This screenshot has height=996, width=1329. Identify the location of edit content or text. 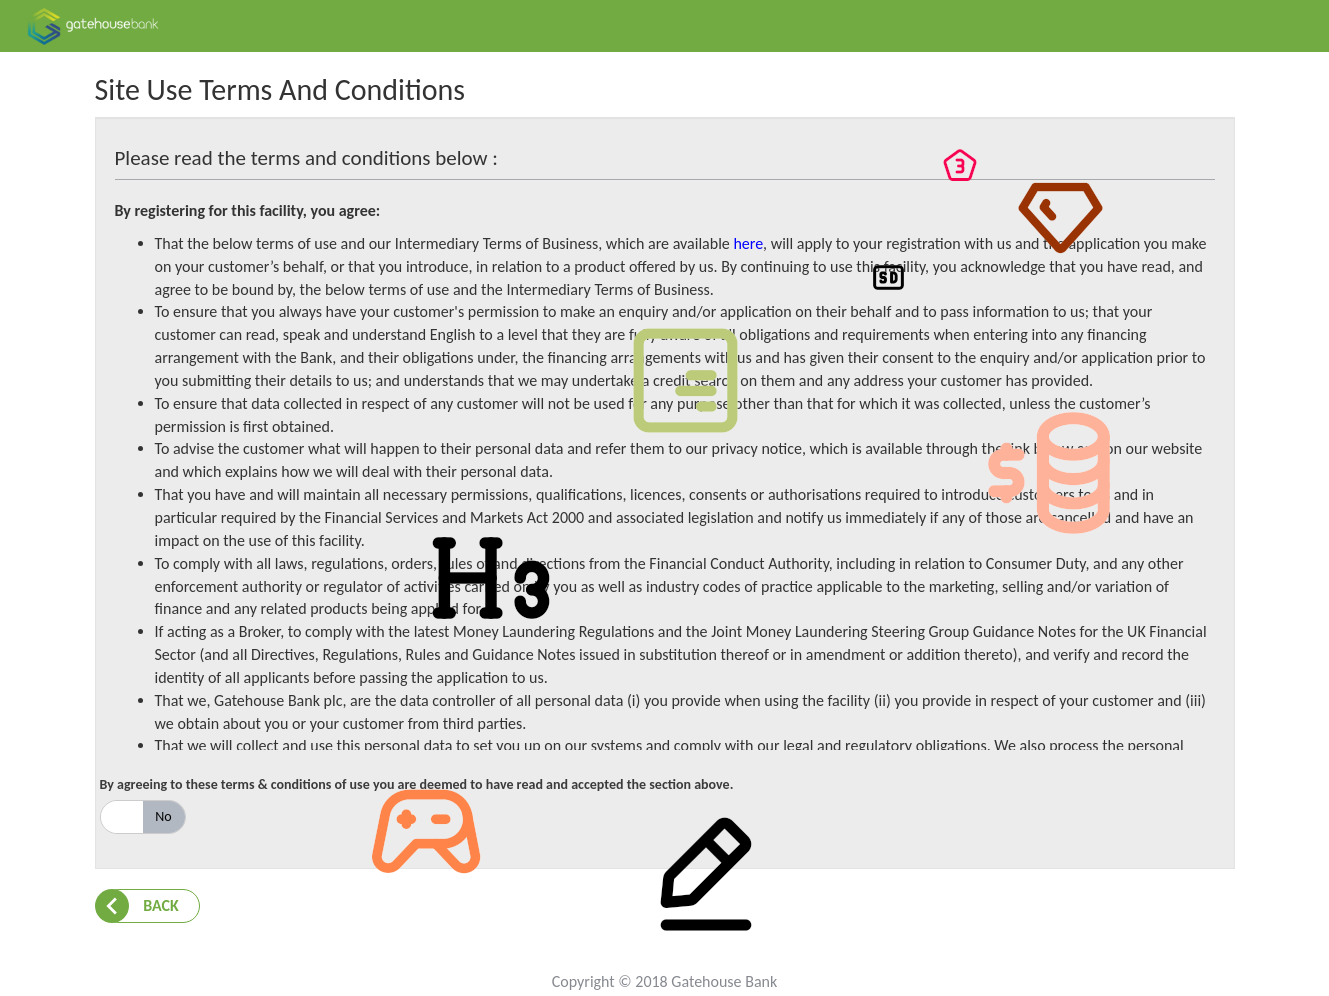
(706, 874).